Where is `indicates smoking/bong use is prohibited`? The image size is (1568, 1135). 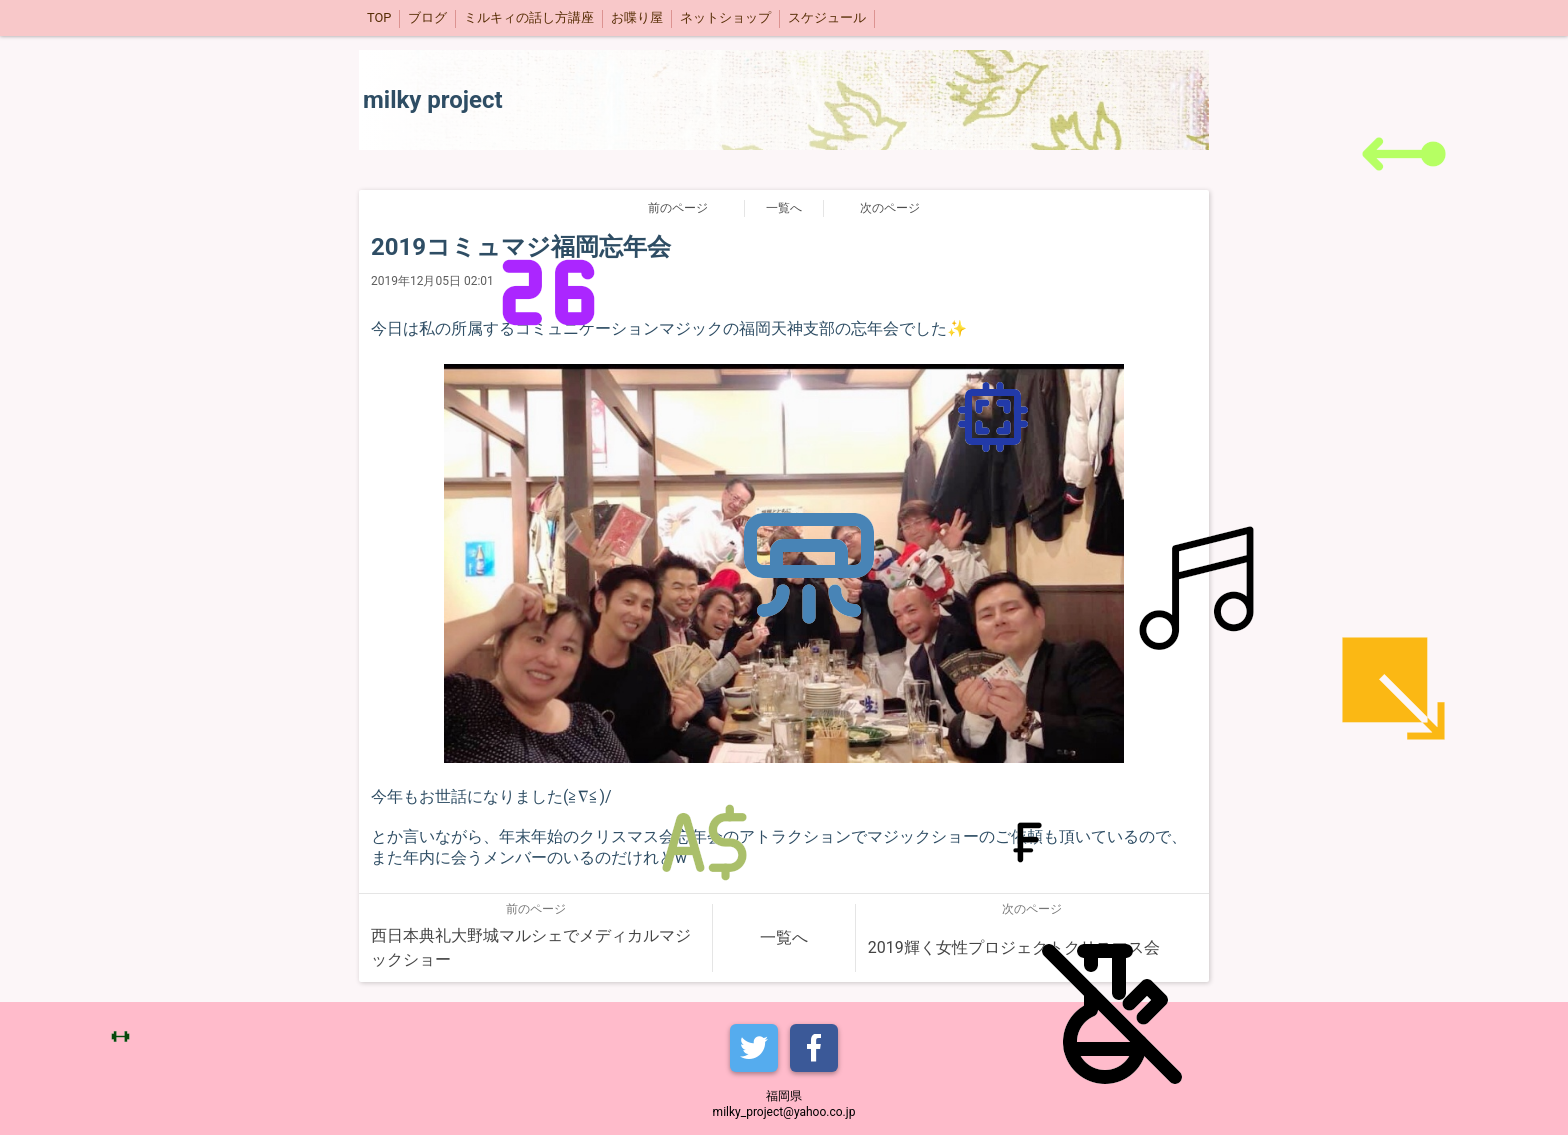 indicates smoking/bong use is prohibited is located at coordinates (1112, 1014).